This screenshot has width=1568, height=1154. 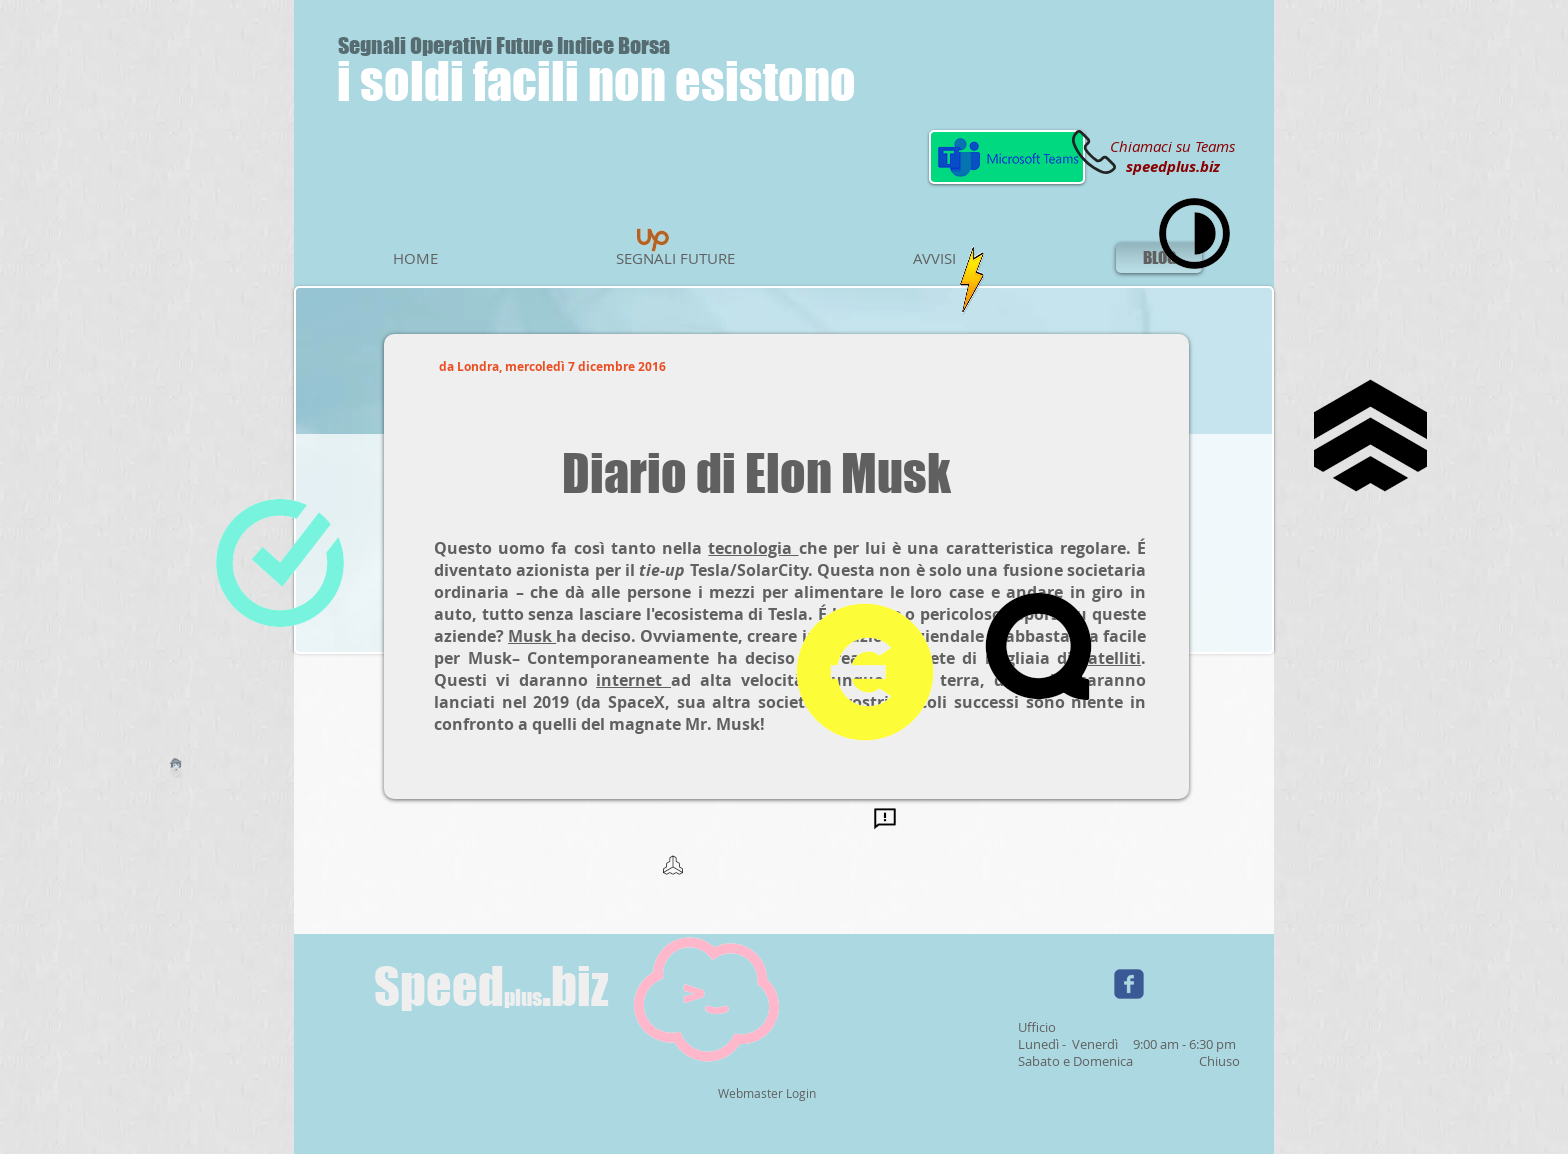 I want to click on submit feedback or report an issue, so click(x=885, y=818).